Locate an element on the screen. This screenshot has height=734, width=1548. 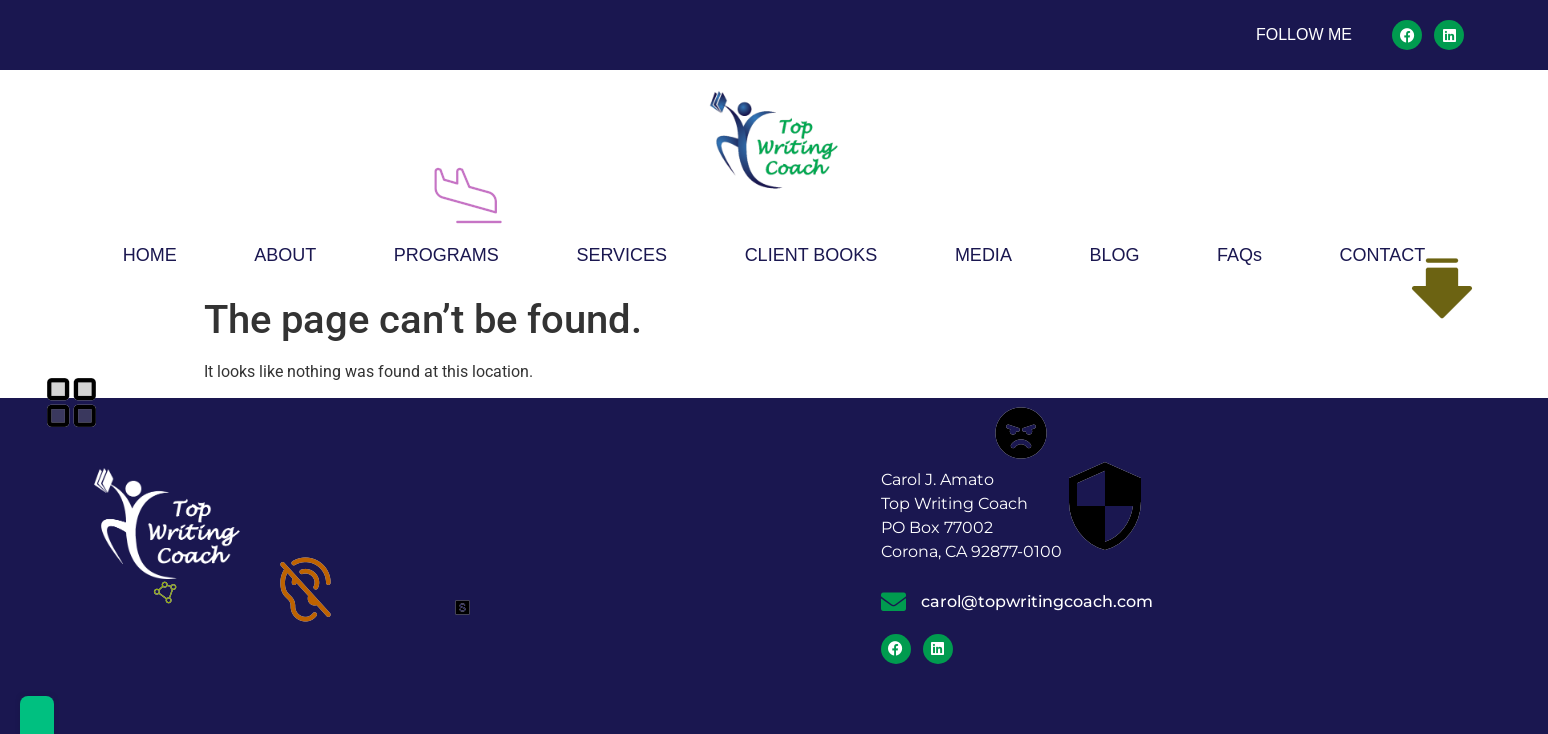
access security settings is located at coordinates (1105, 506).